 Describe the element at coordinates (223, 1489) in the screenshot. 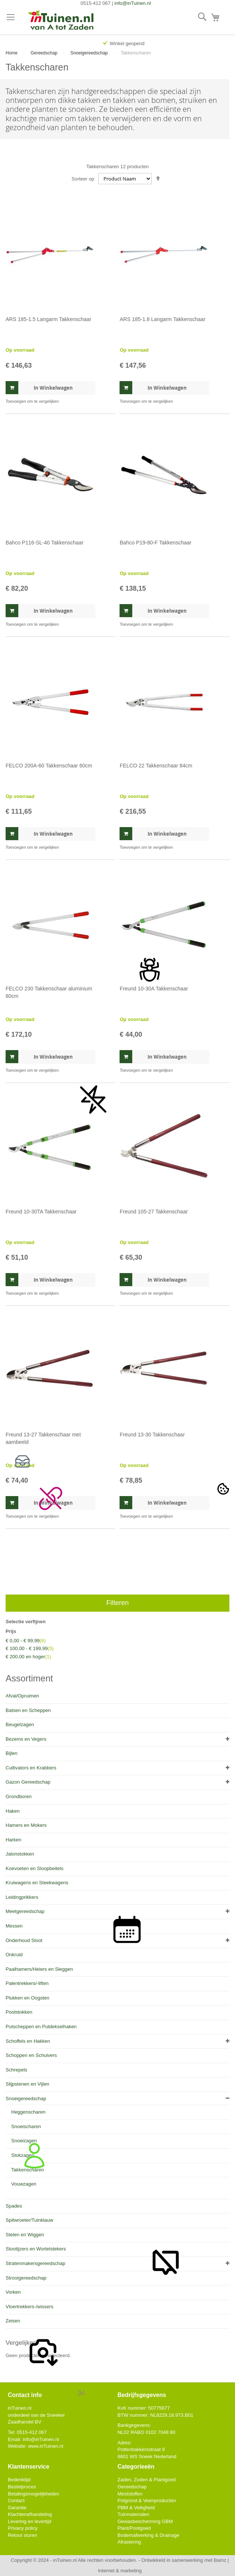

I see `manage cookie preferences and privacy settings` at that location.